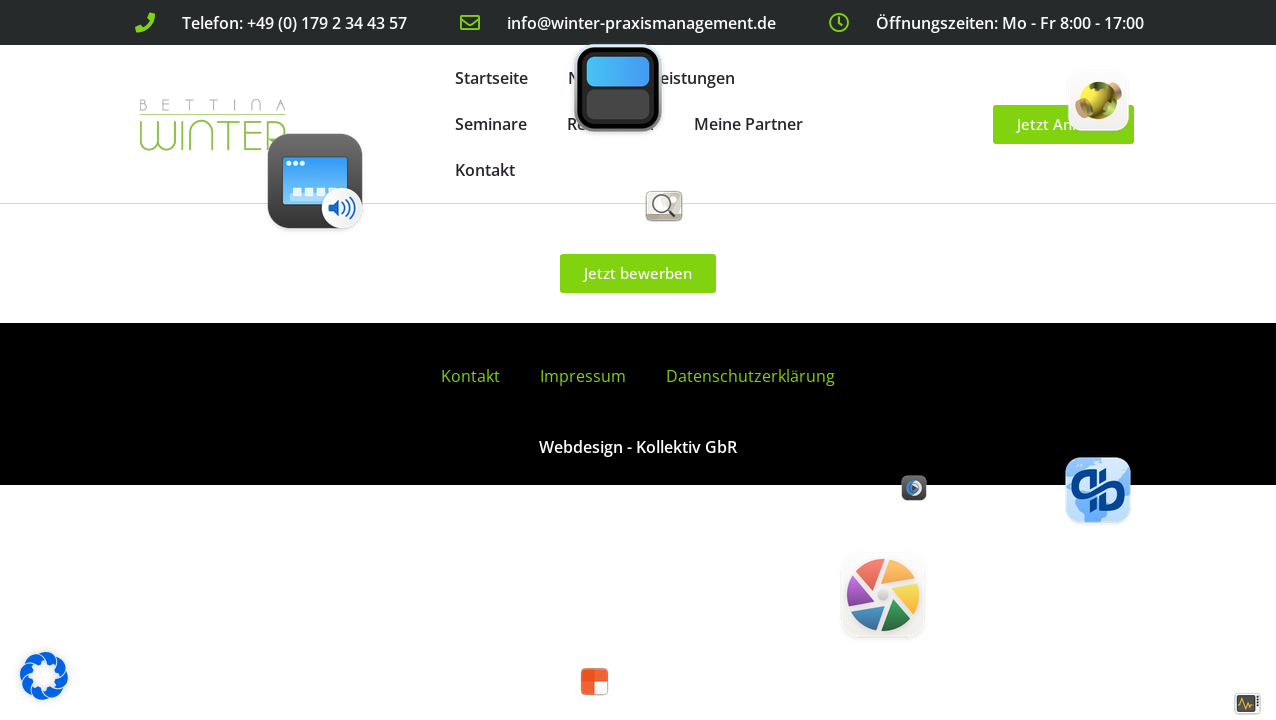  I want to click on launch qutebrowser web browser, so click(1098, 490).